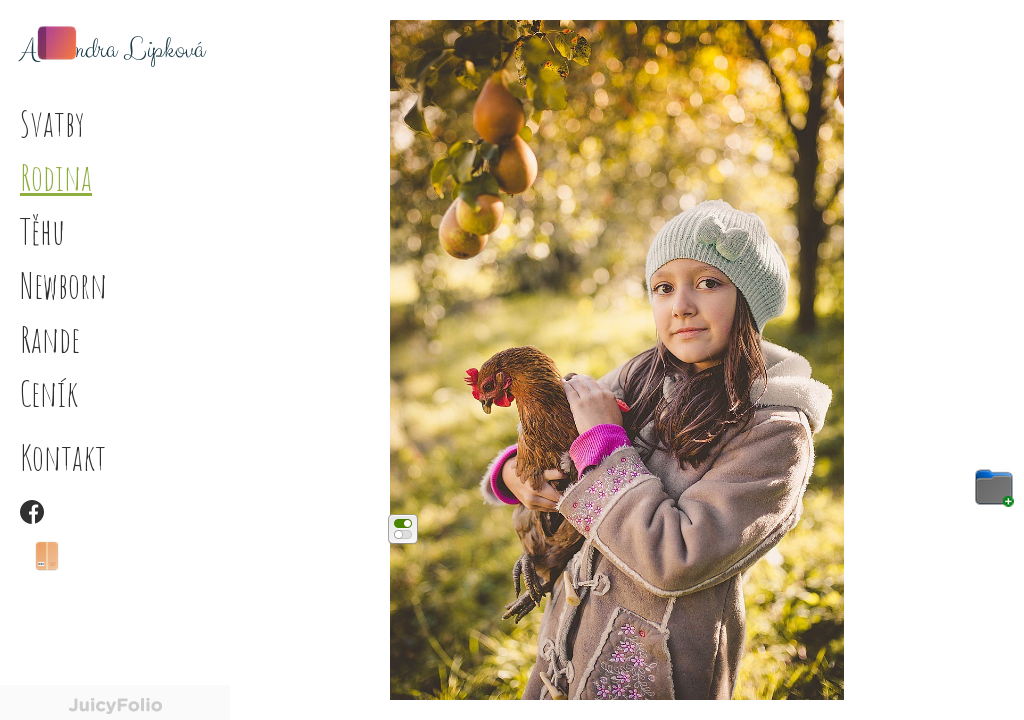 Image resolution: width=1024 pixels, height=720 pixels. What do you see at coordinates (994, 487) in the screenshot?
I see `create a new folder` at bounding box center [994, 487].